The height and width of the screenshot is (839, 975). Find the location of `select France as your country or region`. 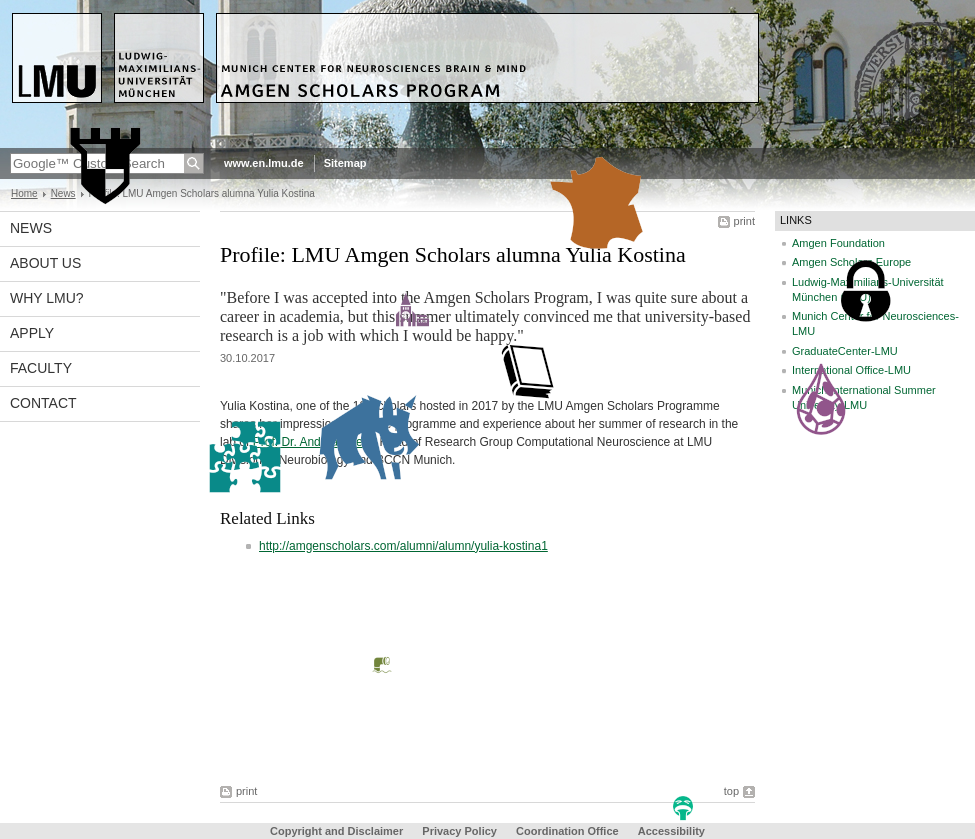

select France as your country or region is located at coordinates (596, 203).